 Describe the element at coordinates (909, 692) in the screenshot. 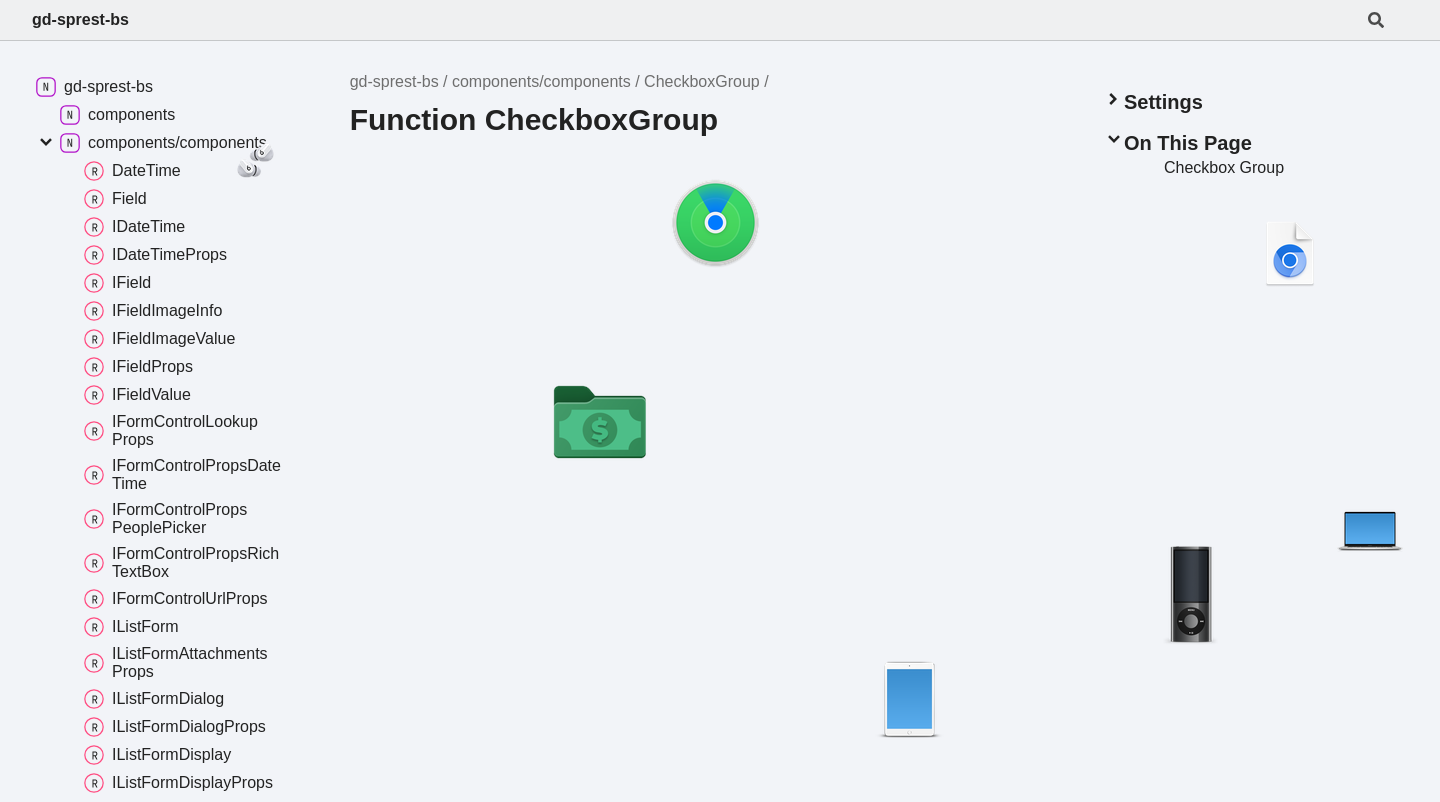

I see `indicates a connected iPad mini device` at that location.